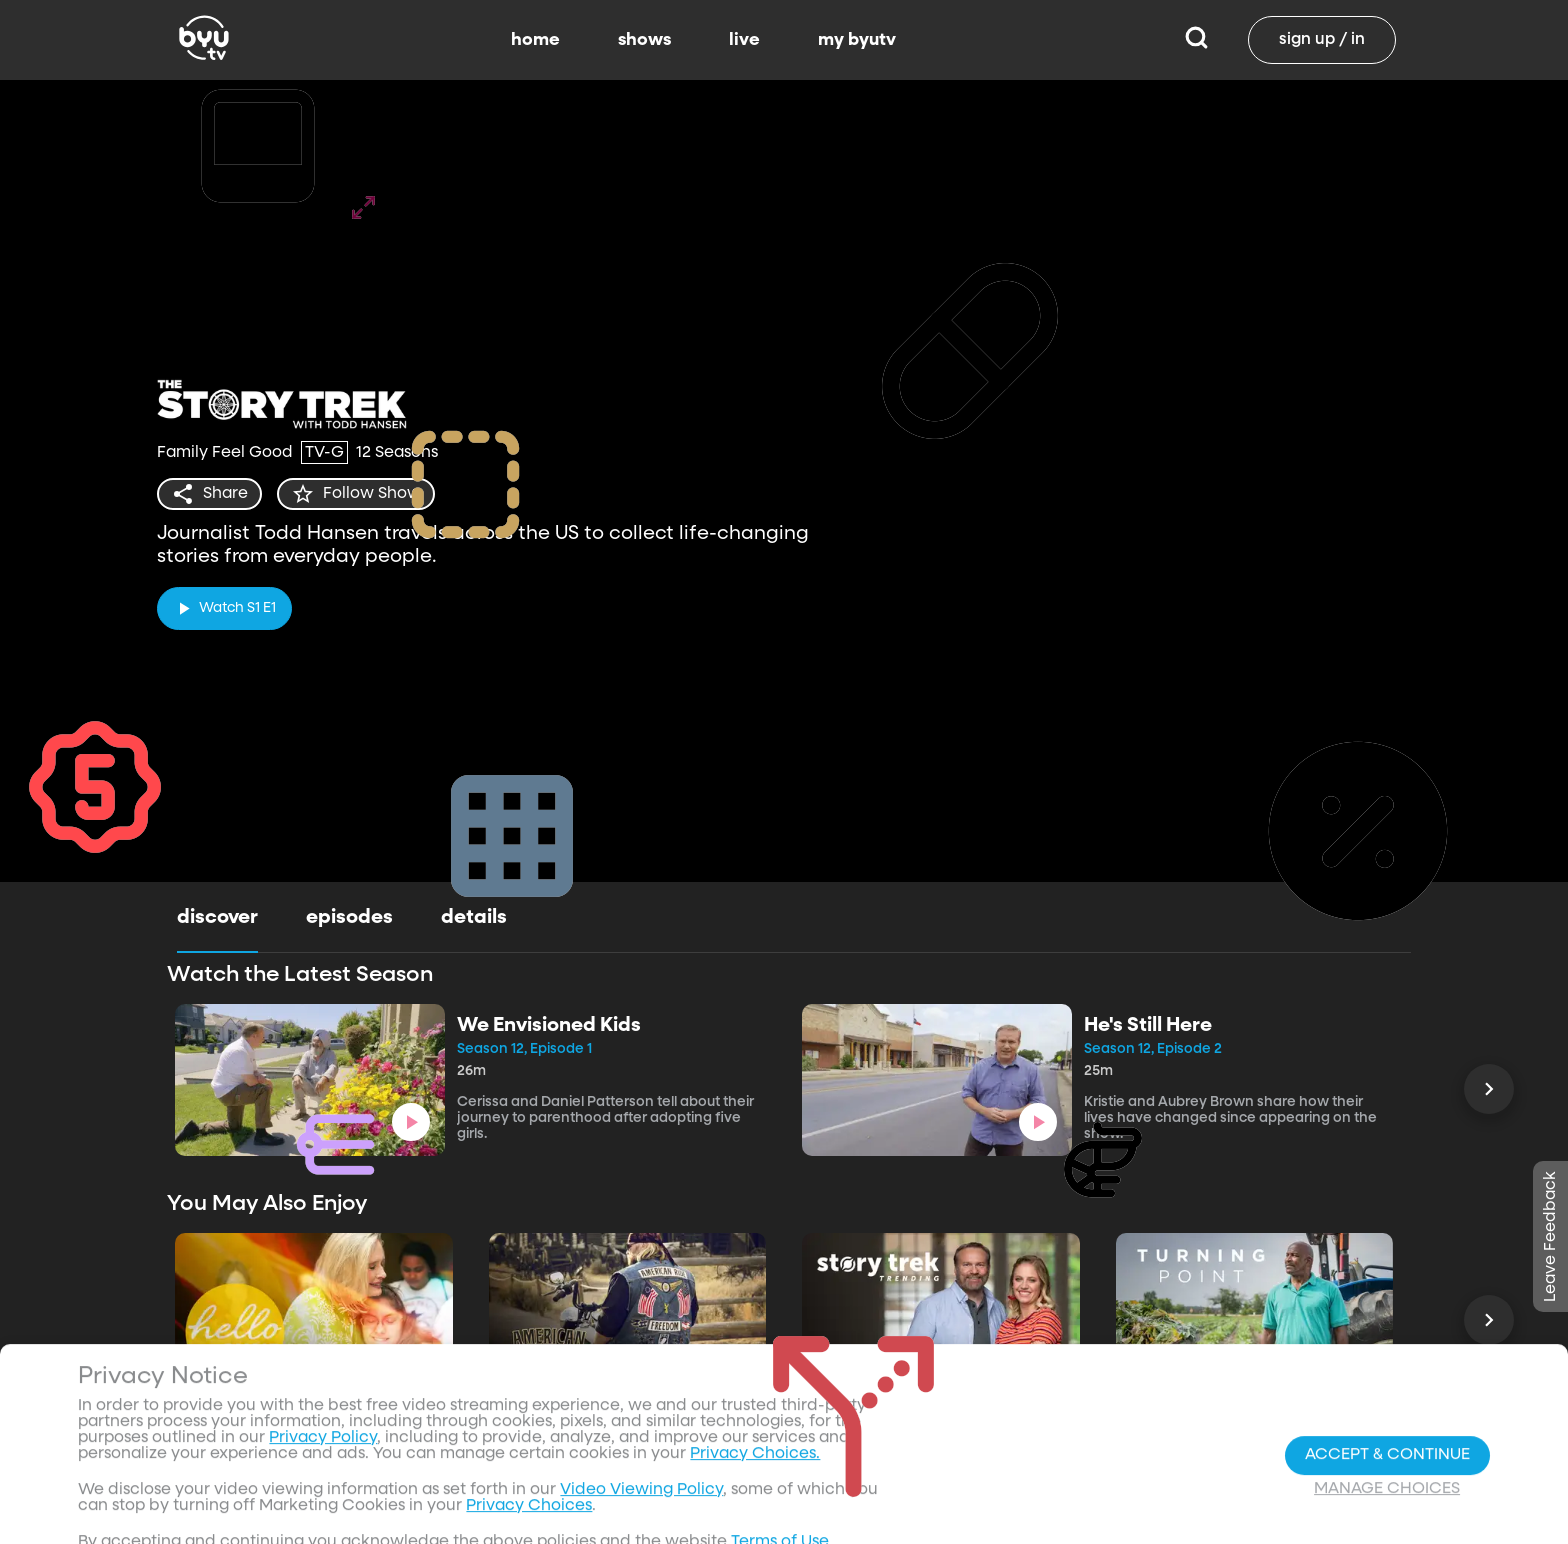 The height and width of the screenshot is (1544, 1568). Describe the element at coordinates (465, 484) in the screenshot. I see `create a selection area` at that location.